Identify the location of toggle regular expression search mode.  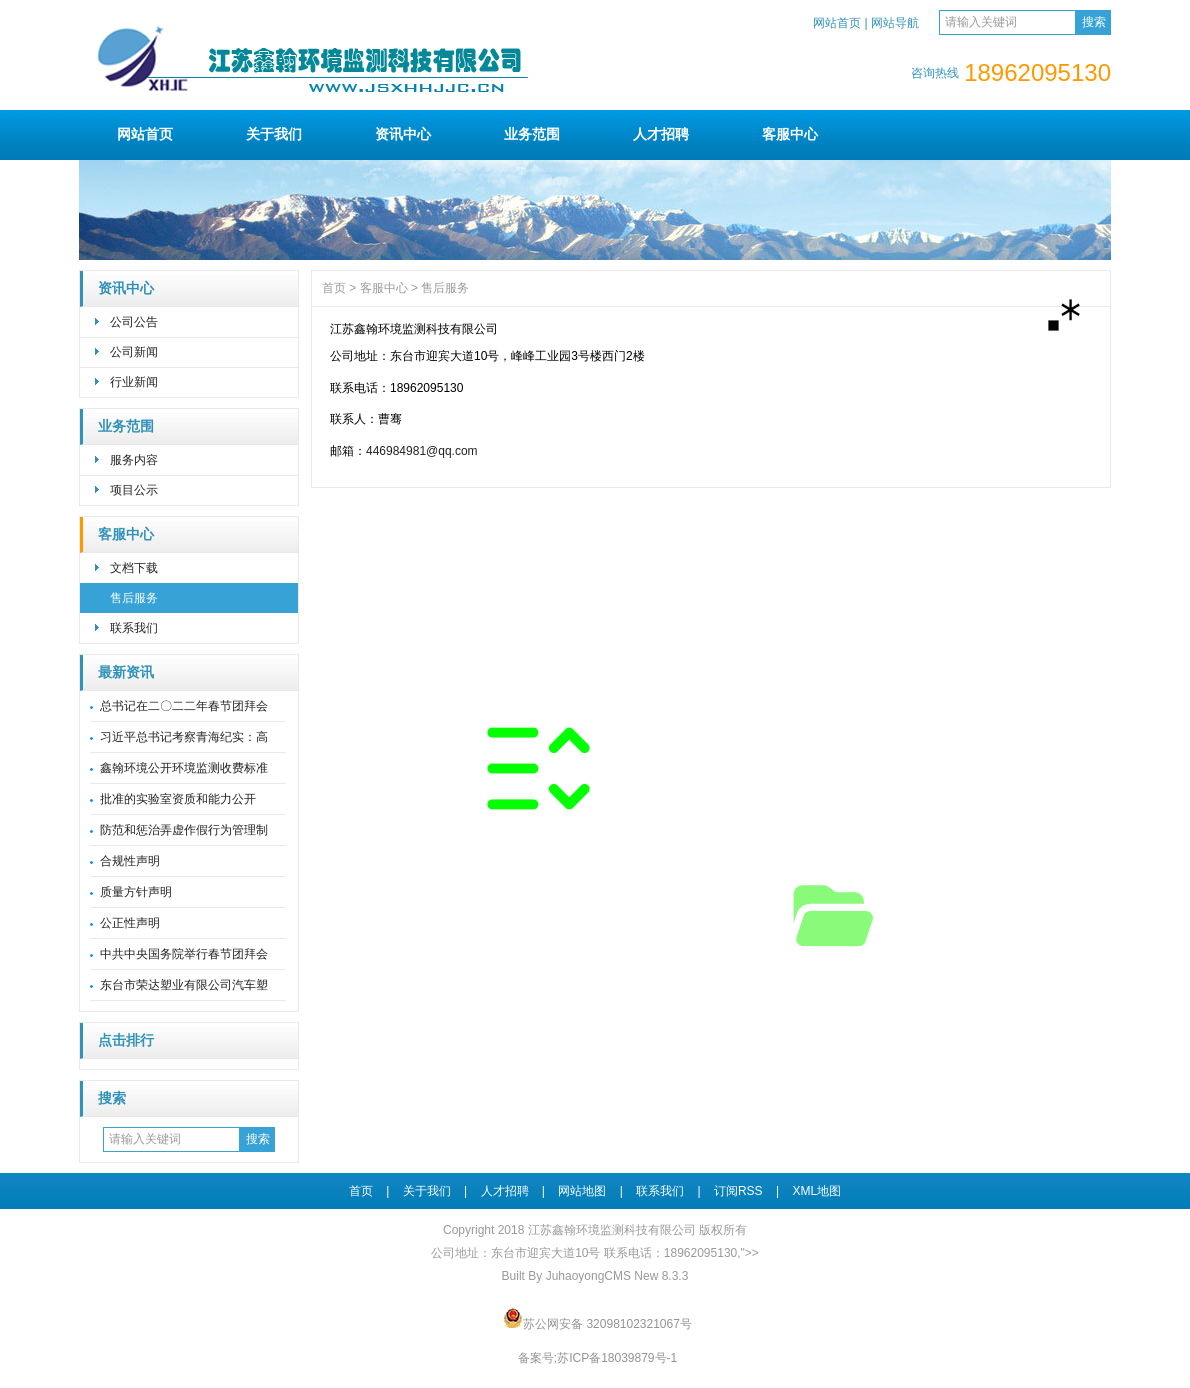
(1064, 315).